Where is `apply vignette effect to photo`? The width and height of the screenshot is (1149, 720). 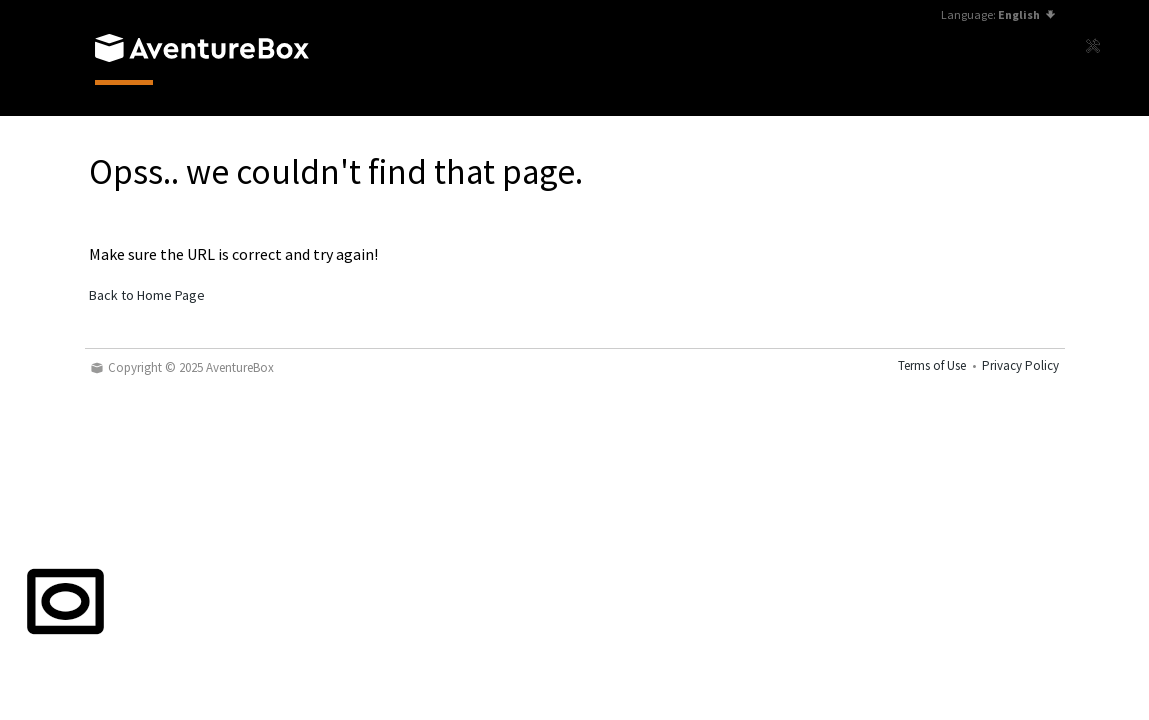 apply vignette effect to photo is located at coordinates (65, 601).